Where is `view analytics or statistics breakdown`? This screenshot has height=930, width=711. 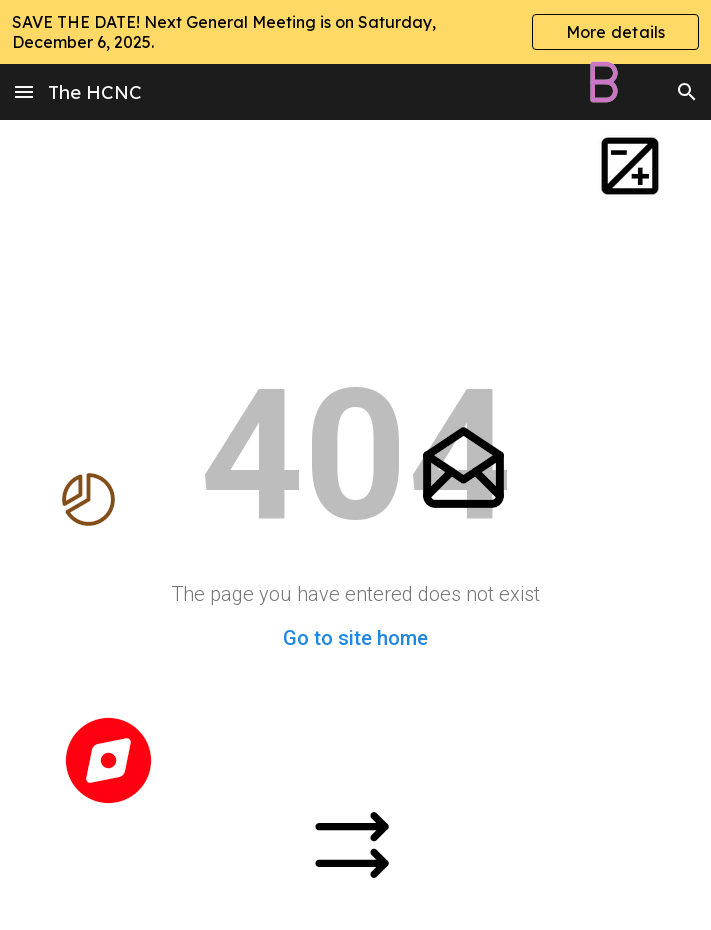 view analytics or statistics breakdown is located at coordinates (88, 499).